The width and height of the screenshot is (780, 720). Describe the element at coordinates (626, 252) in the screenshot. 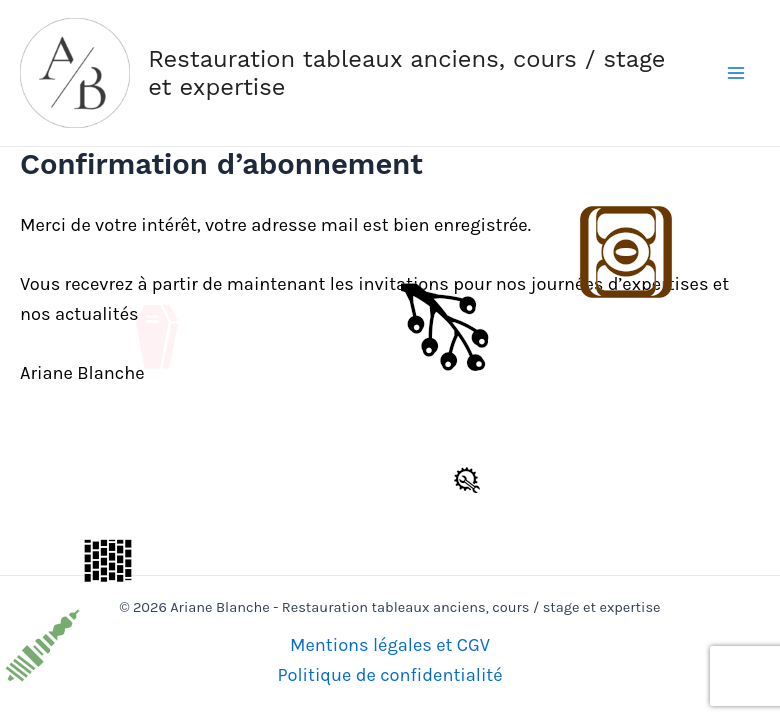

I see `abstract game piece or token indicator` at that location.